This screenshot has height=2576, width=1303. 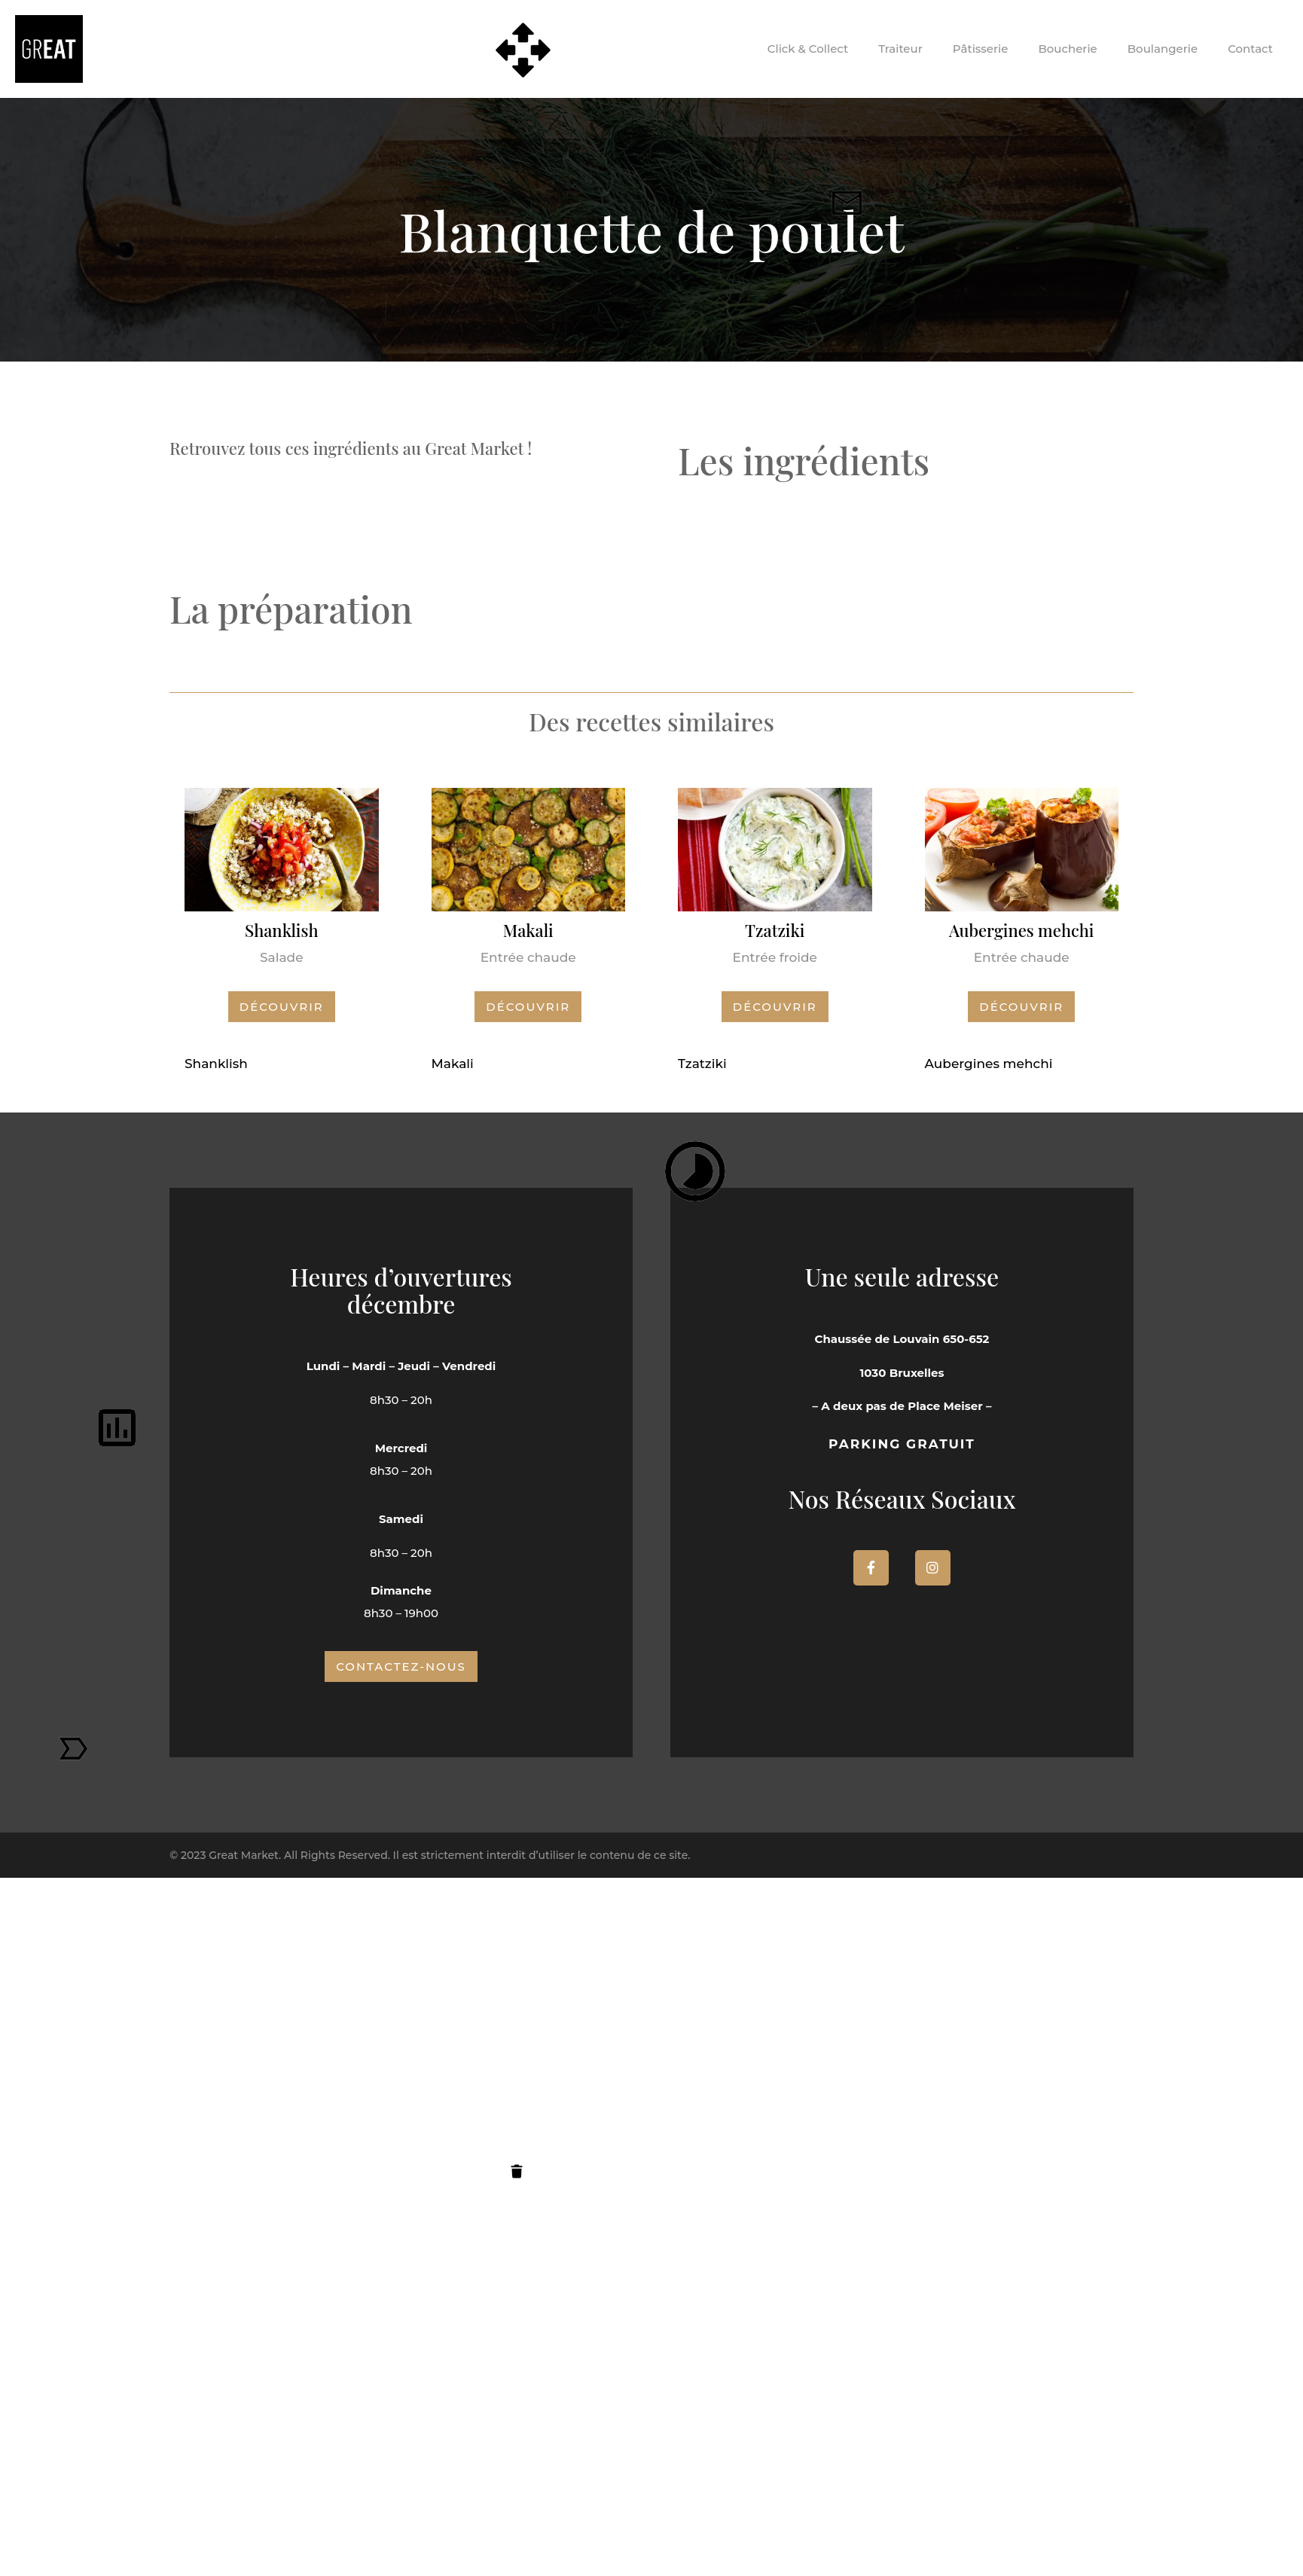 I want to click on open your email inbox, so click(x=847, y=203).